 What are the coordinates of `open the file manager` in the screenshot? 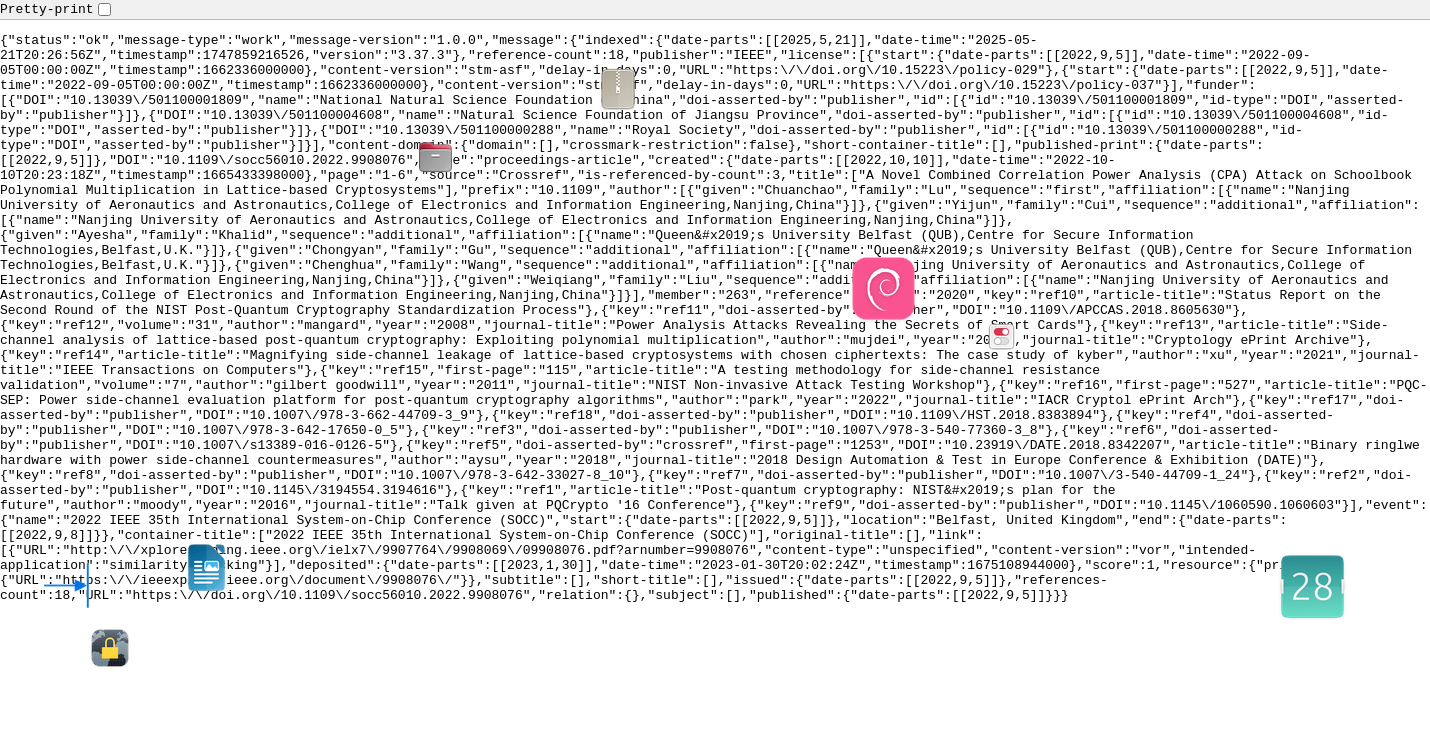 It's located at (435, 156).